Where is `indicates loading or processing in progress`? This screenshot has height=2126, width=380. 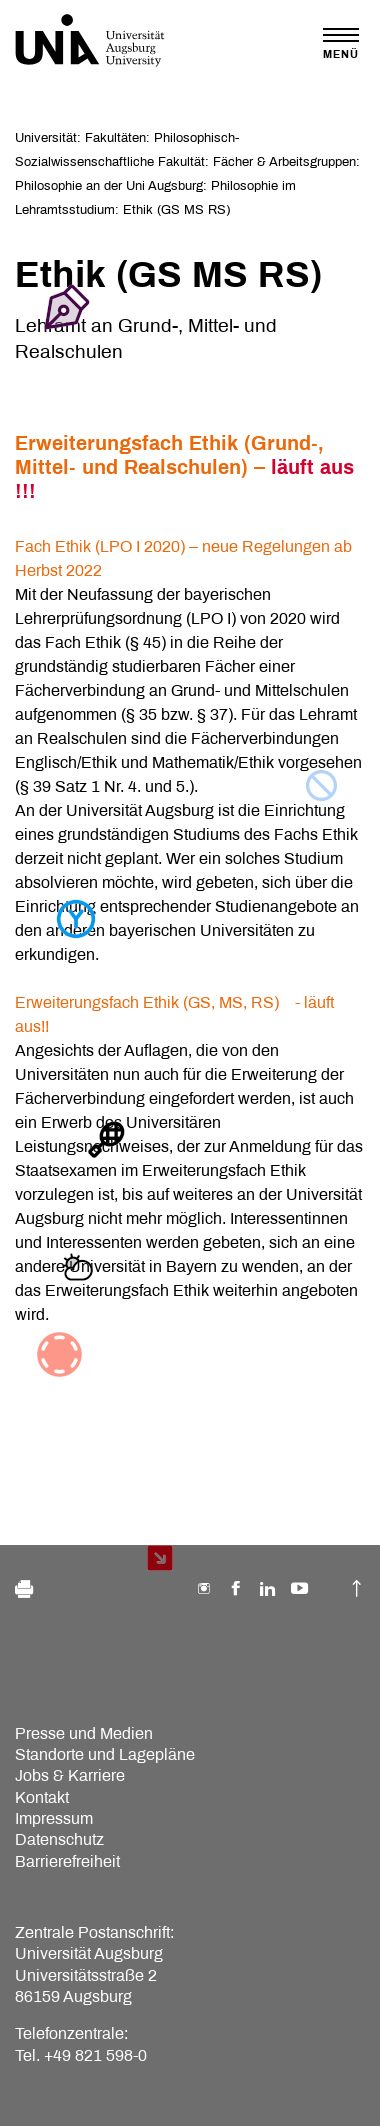 indicates loading or processing in progress is located at coordinates (59, 1354).